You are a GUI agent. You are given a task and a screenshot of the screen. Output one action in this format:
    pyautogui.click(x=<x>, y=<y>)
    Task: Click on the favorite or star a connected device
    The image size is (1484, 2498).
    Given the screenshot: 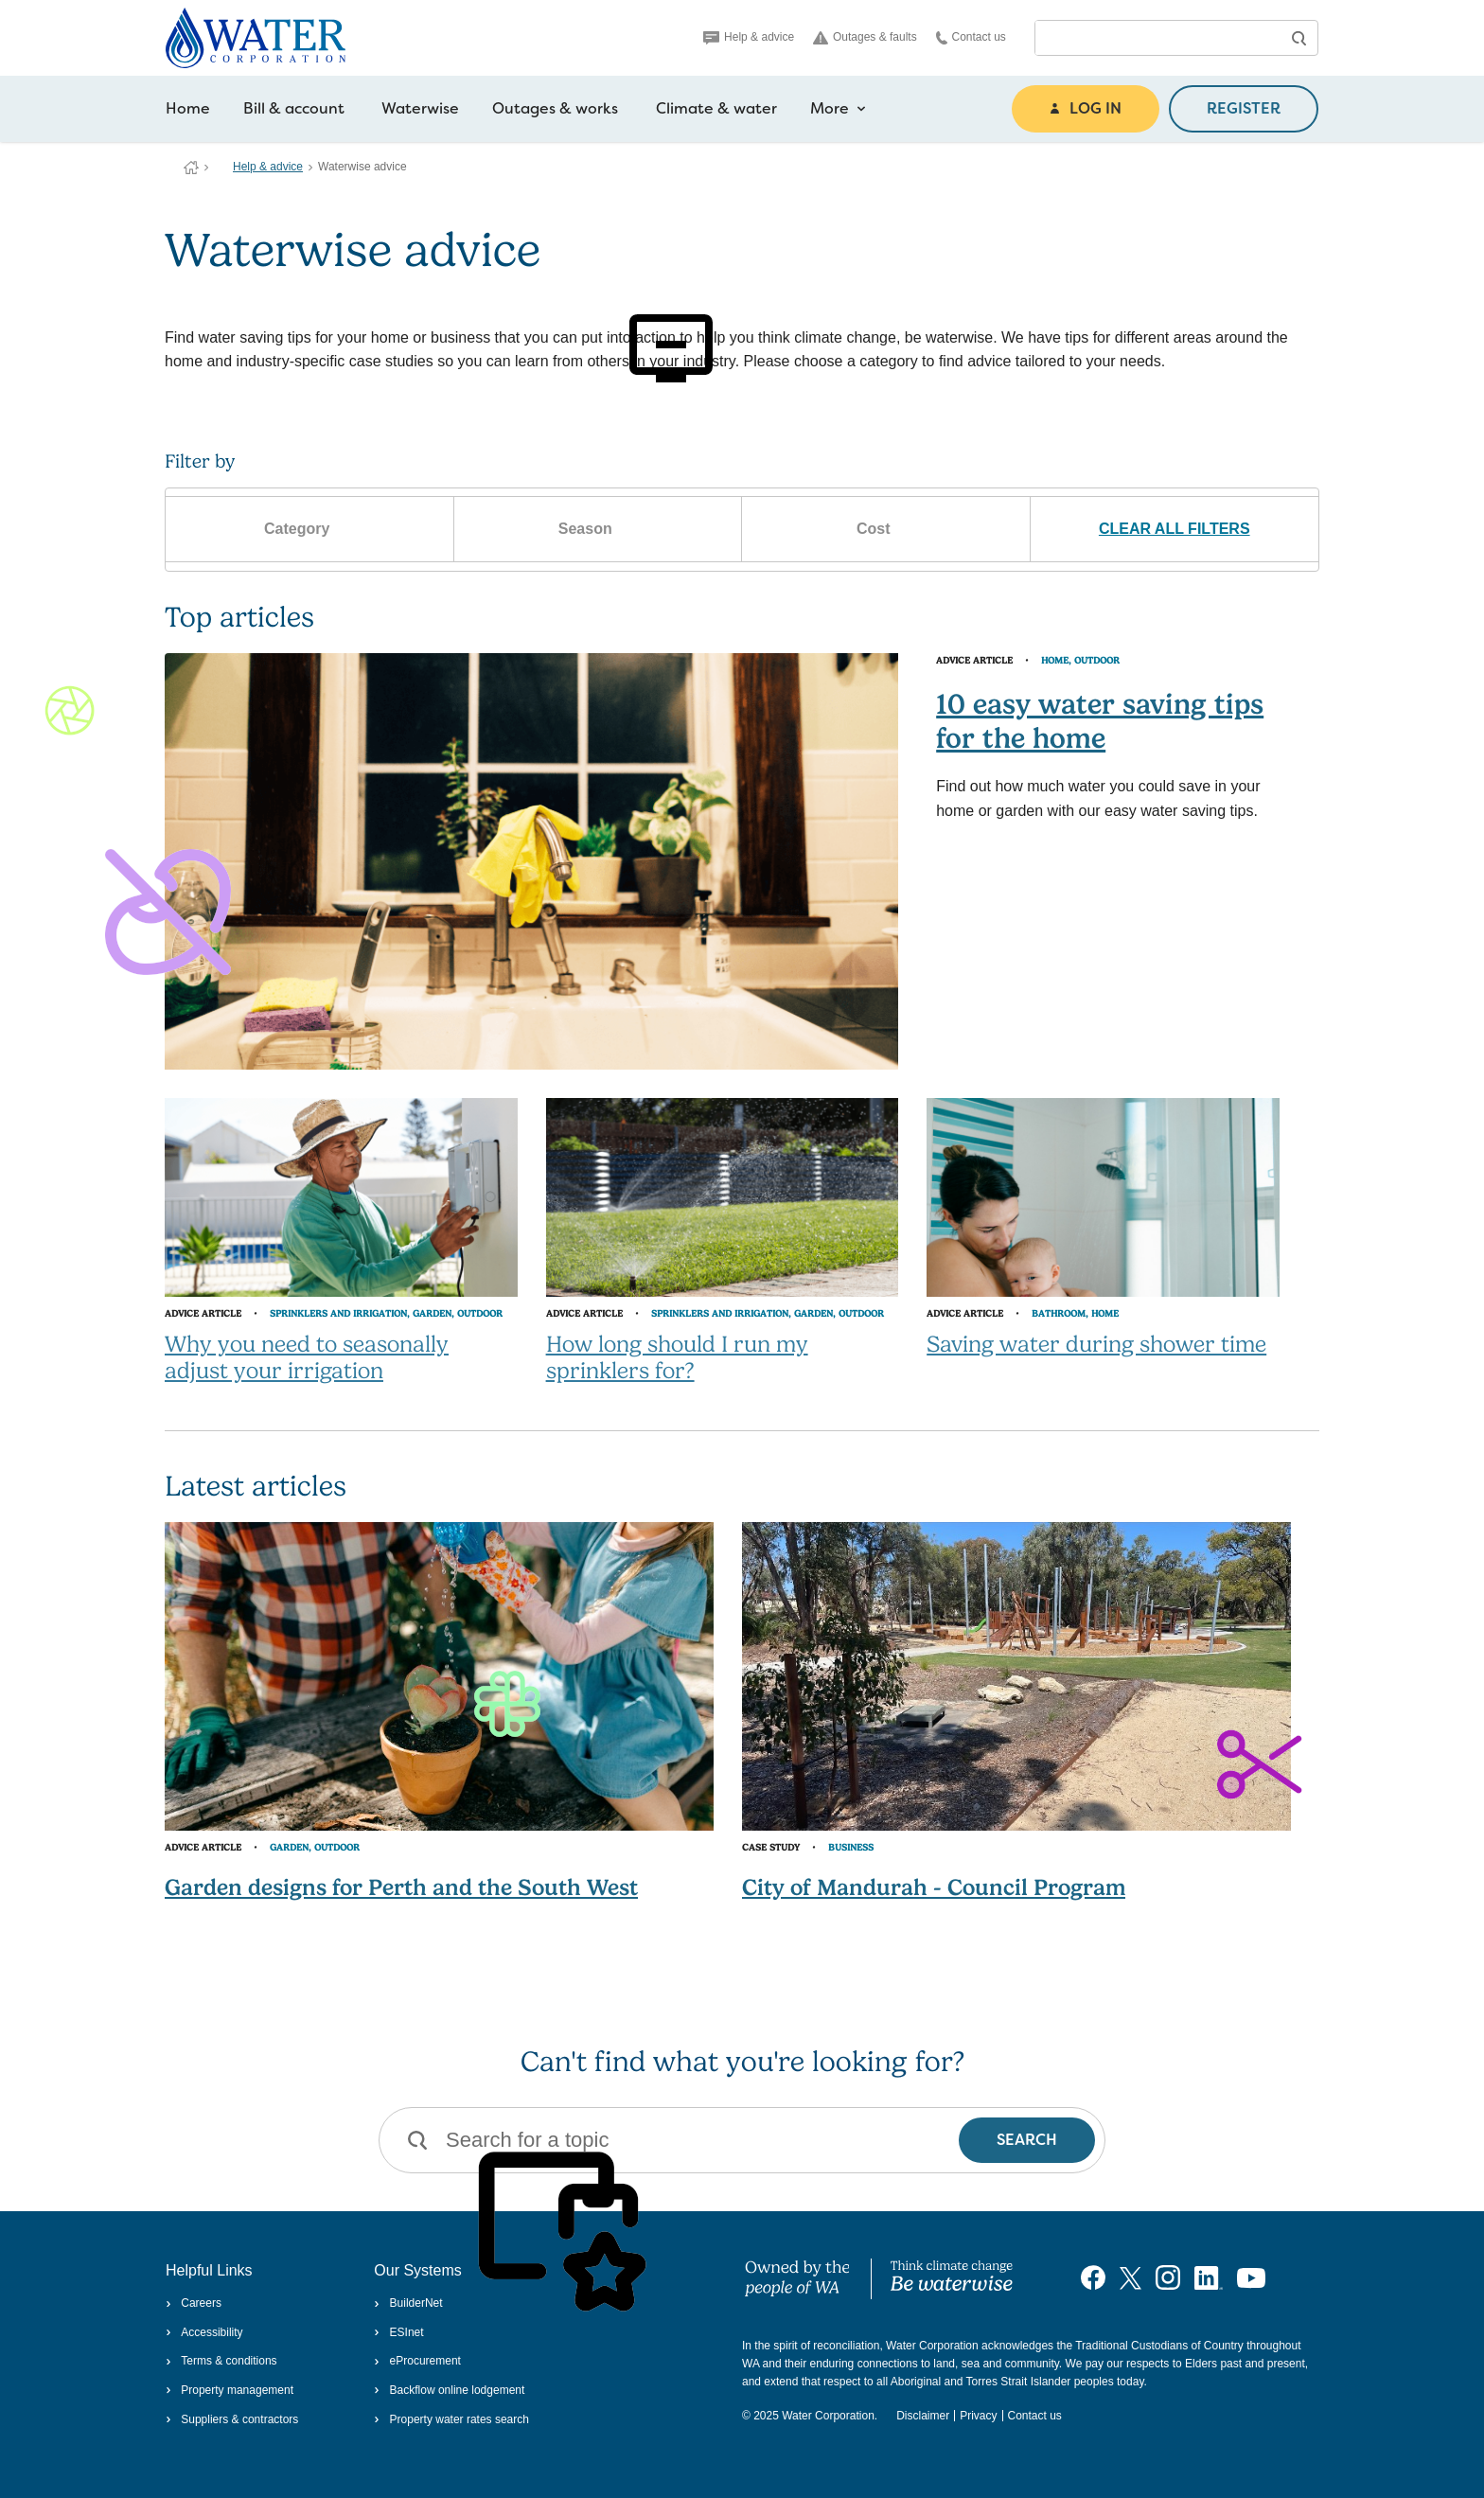 What is the action you would take?
    pyautogui.click(x=558, y=2223)
    